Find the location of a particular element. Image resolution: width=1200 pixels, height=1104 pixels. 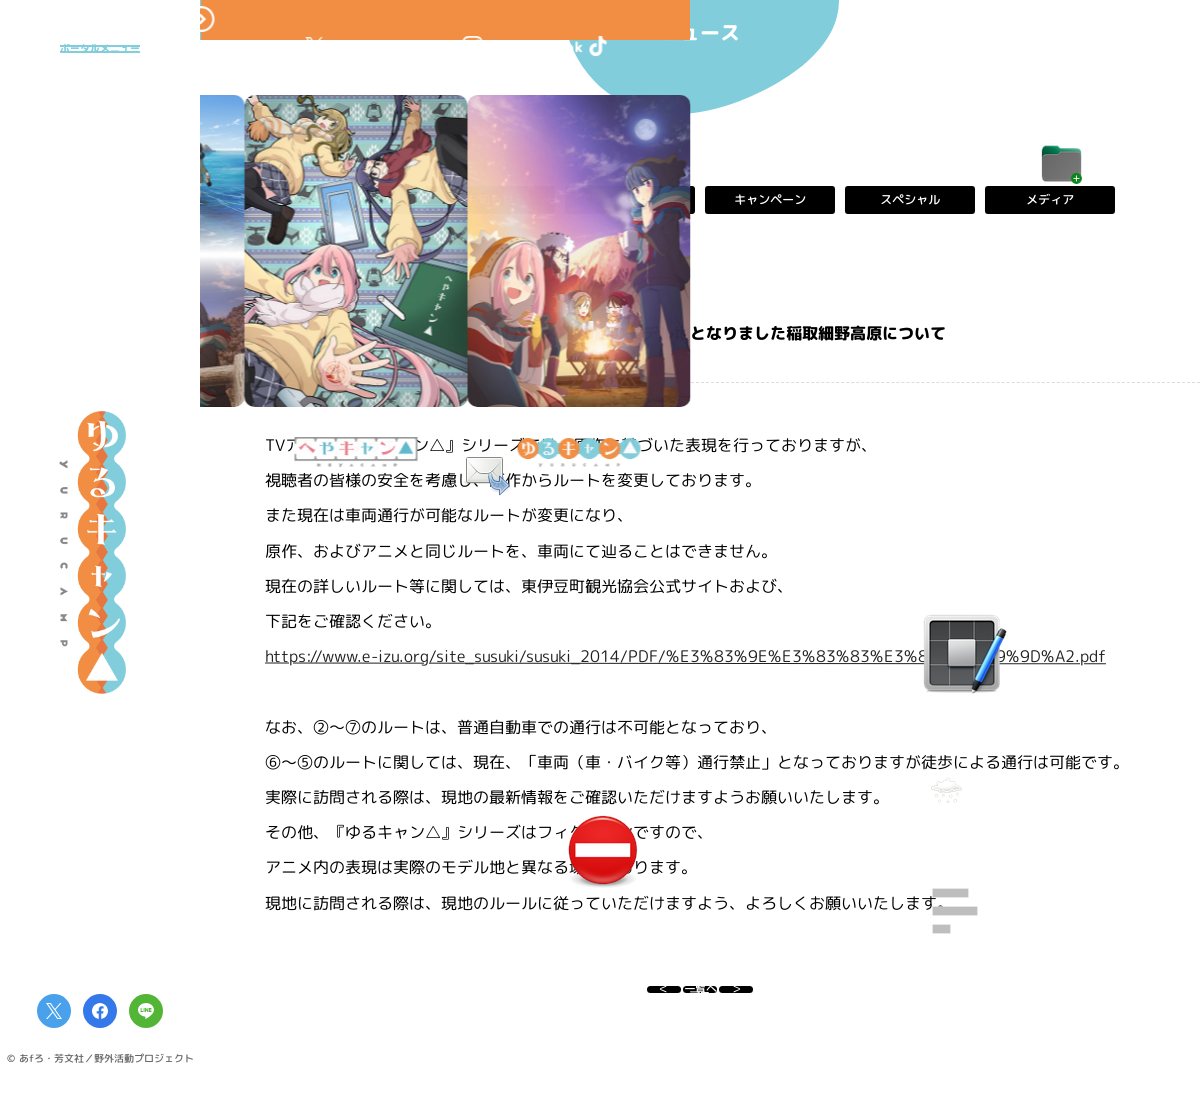

forward this email to another recipient is located at coordinates (486, 472).